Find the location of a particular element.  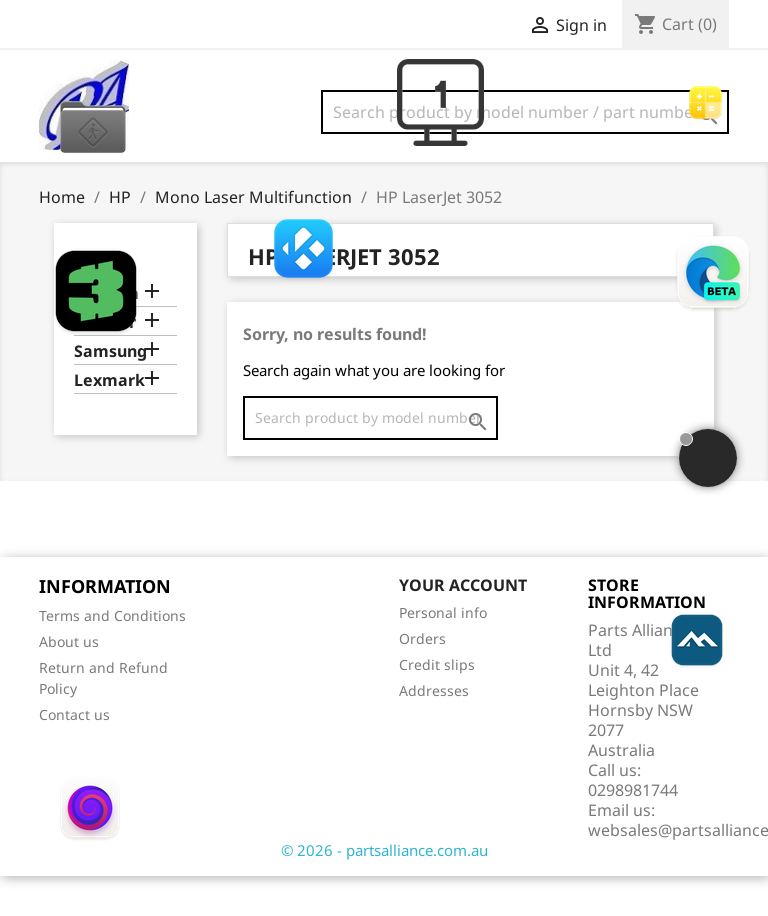

launch payday 3 game is located at coordinates (96, 291).